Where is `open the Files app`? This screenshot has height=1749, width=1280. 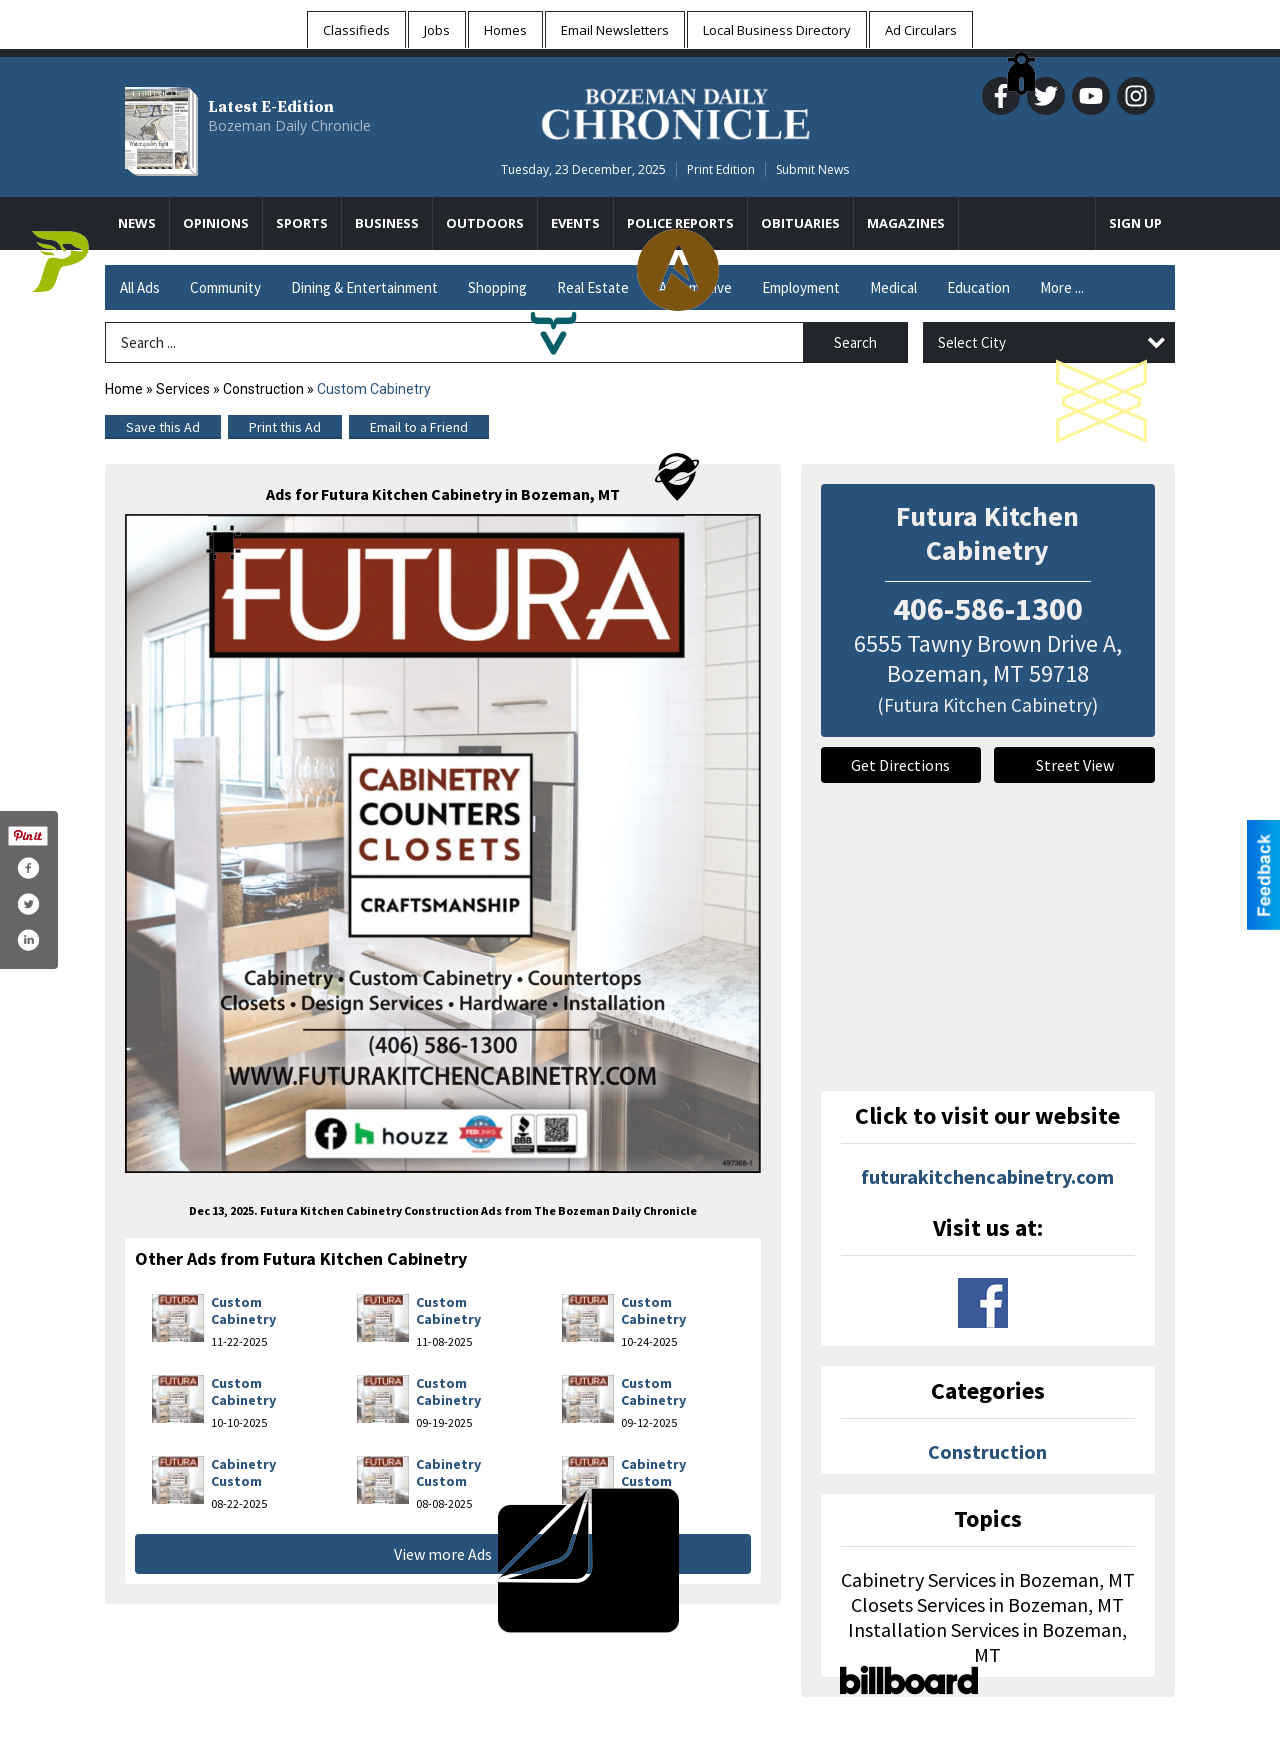
open the Files app is located at coordinates (588, 1560).